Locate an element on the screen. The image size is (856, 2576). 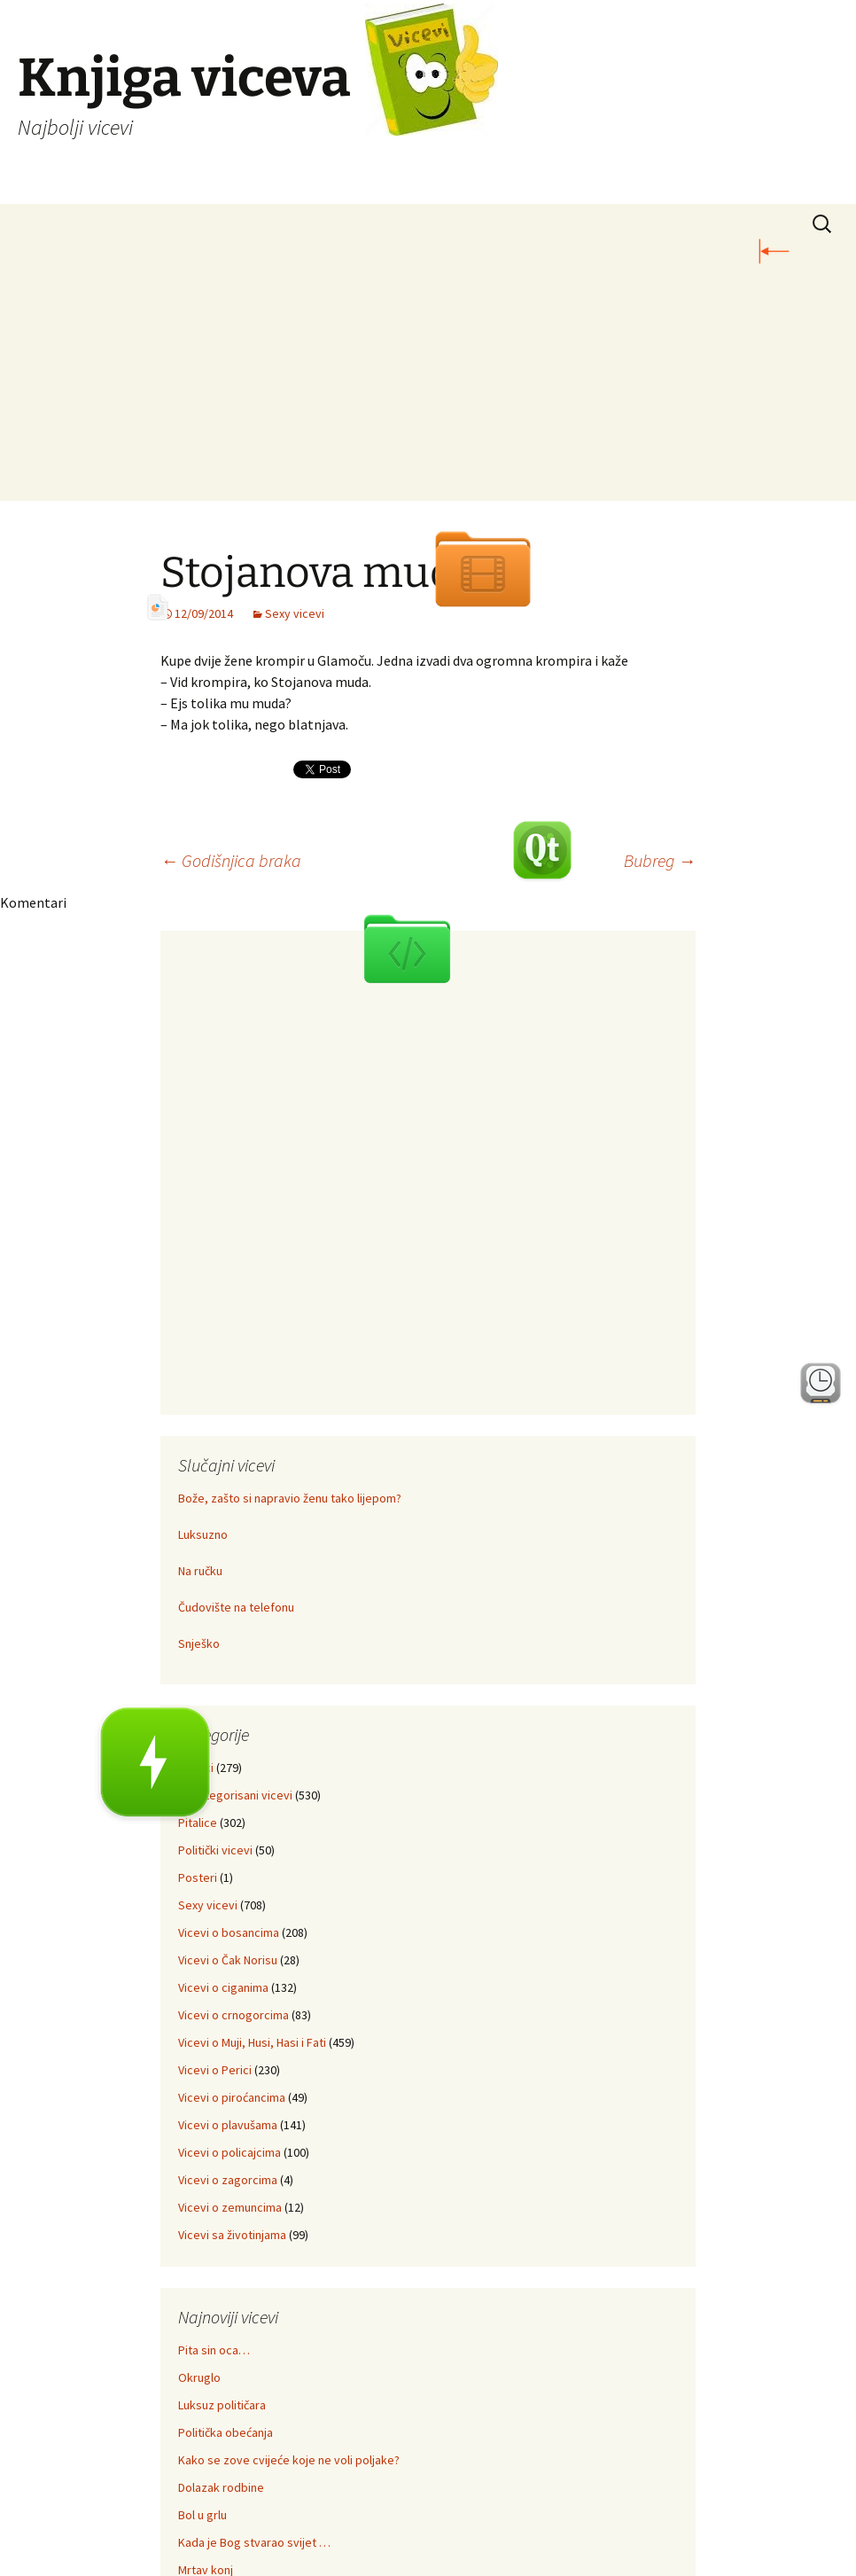
access time machine backup settings is located at coordinates (821, 1384).